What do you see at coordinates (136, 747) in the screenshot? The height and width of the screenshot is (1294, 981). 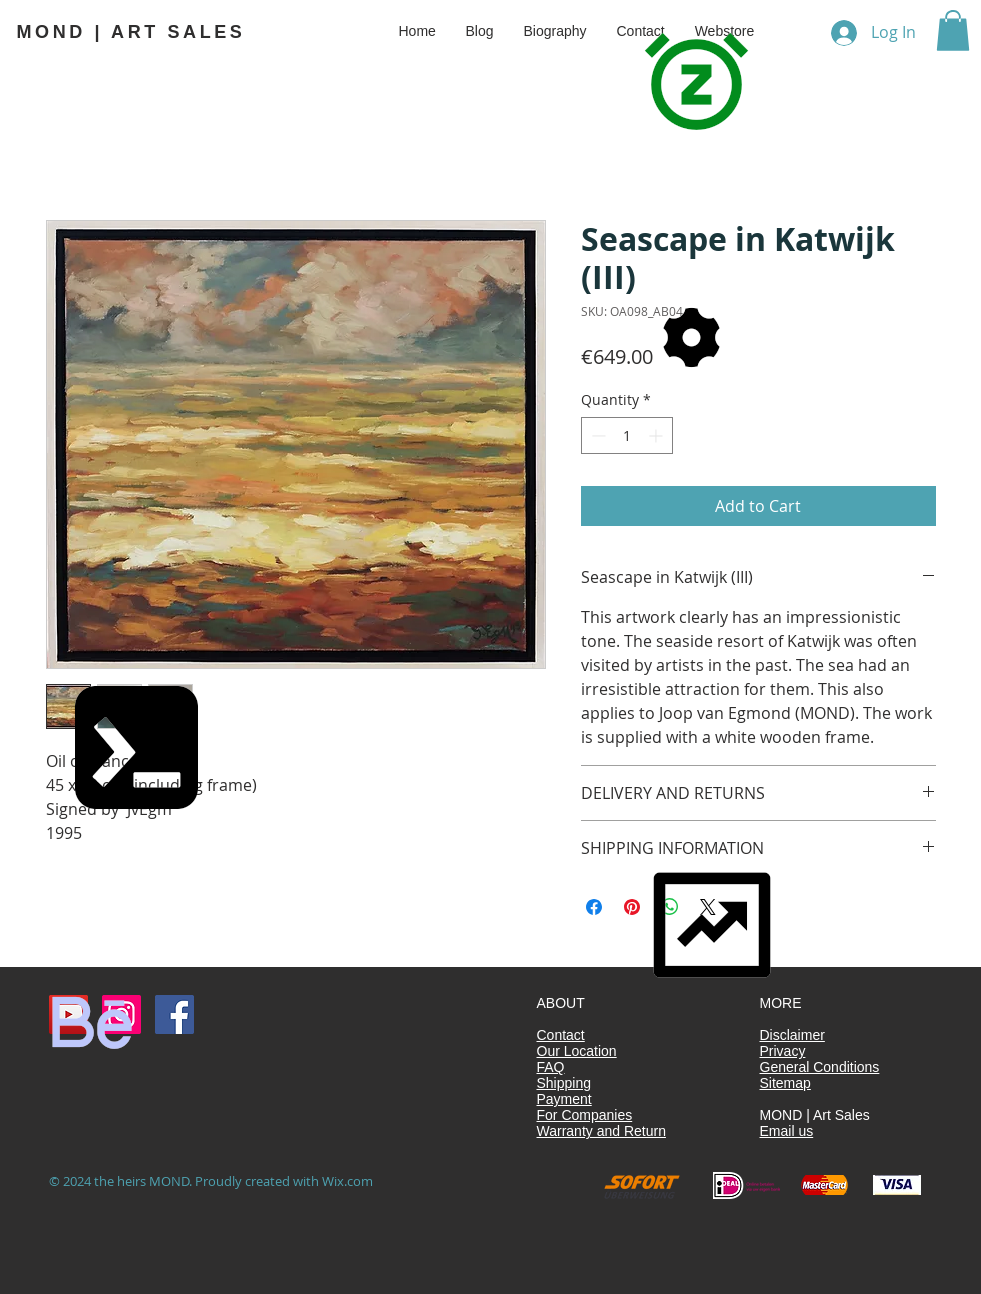 I see `visit the Educative learning platform` at bounding box center [136, 747].